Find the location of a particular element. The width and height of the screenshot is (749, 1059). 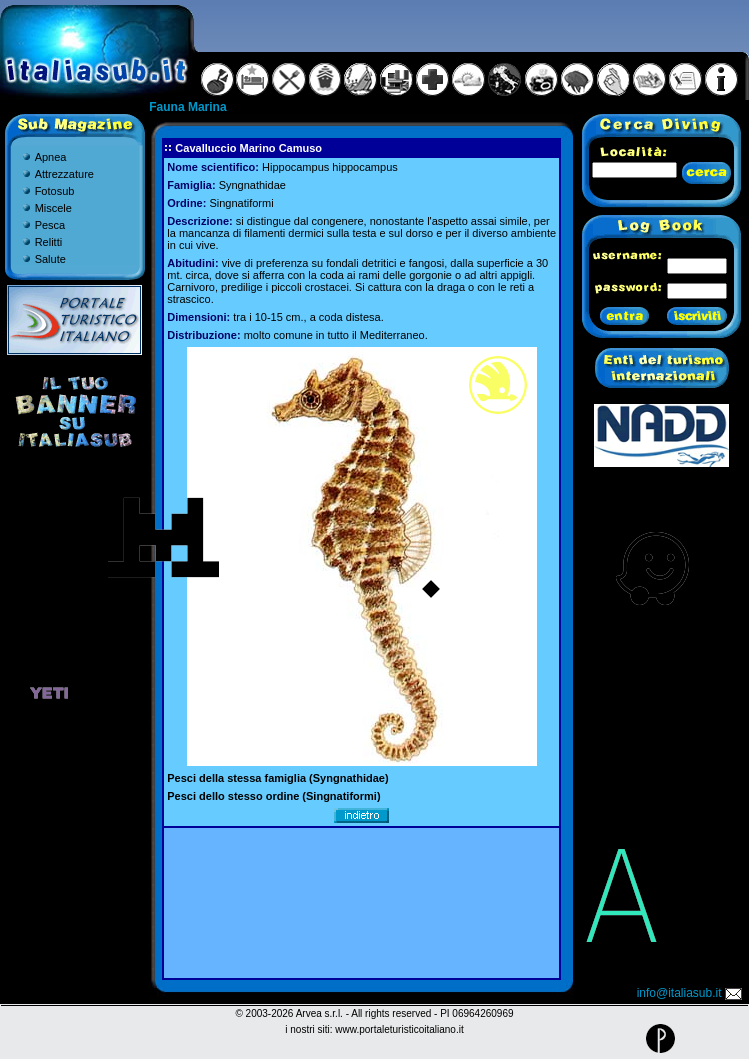

Škoda brand logo is located at coordinates (498, 385).